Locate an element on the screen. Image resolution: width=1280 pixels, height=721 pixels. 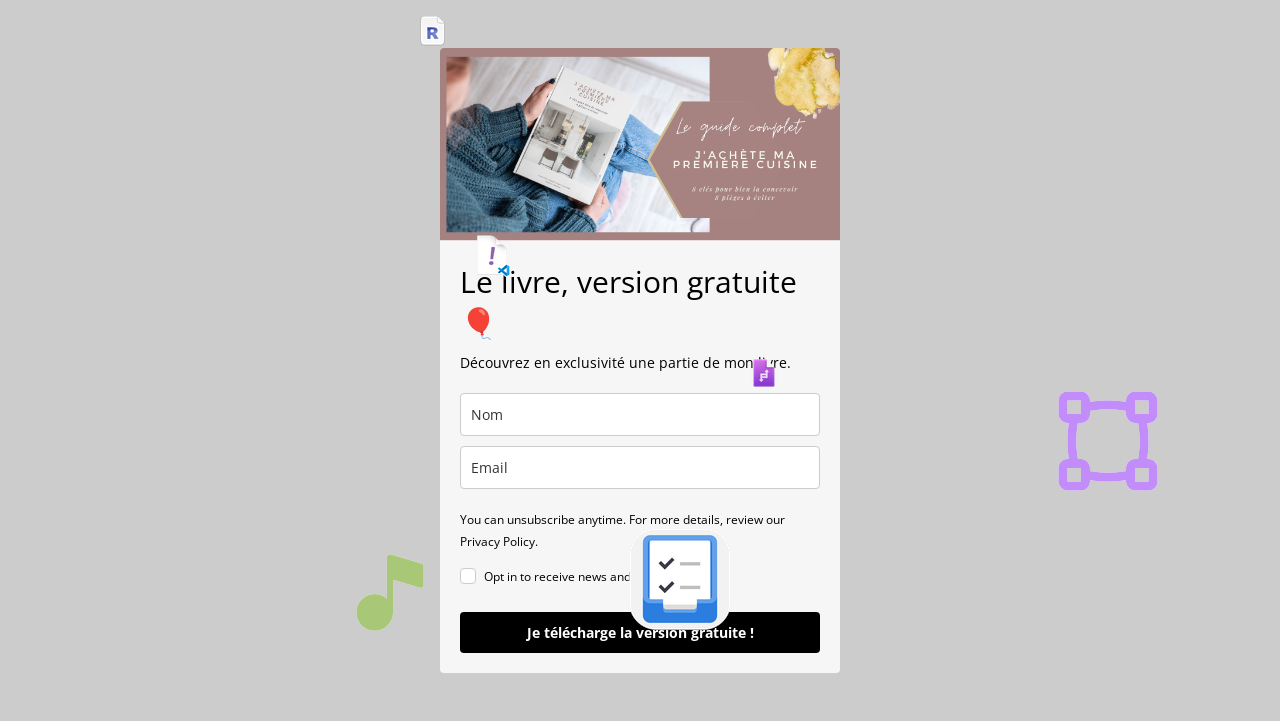
open music player or audio library is located at coordinates (390, 591).